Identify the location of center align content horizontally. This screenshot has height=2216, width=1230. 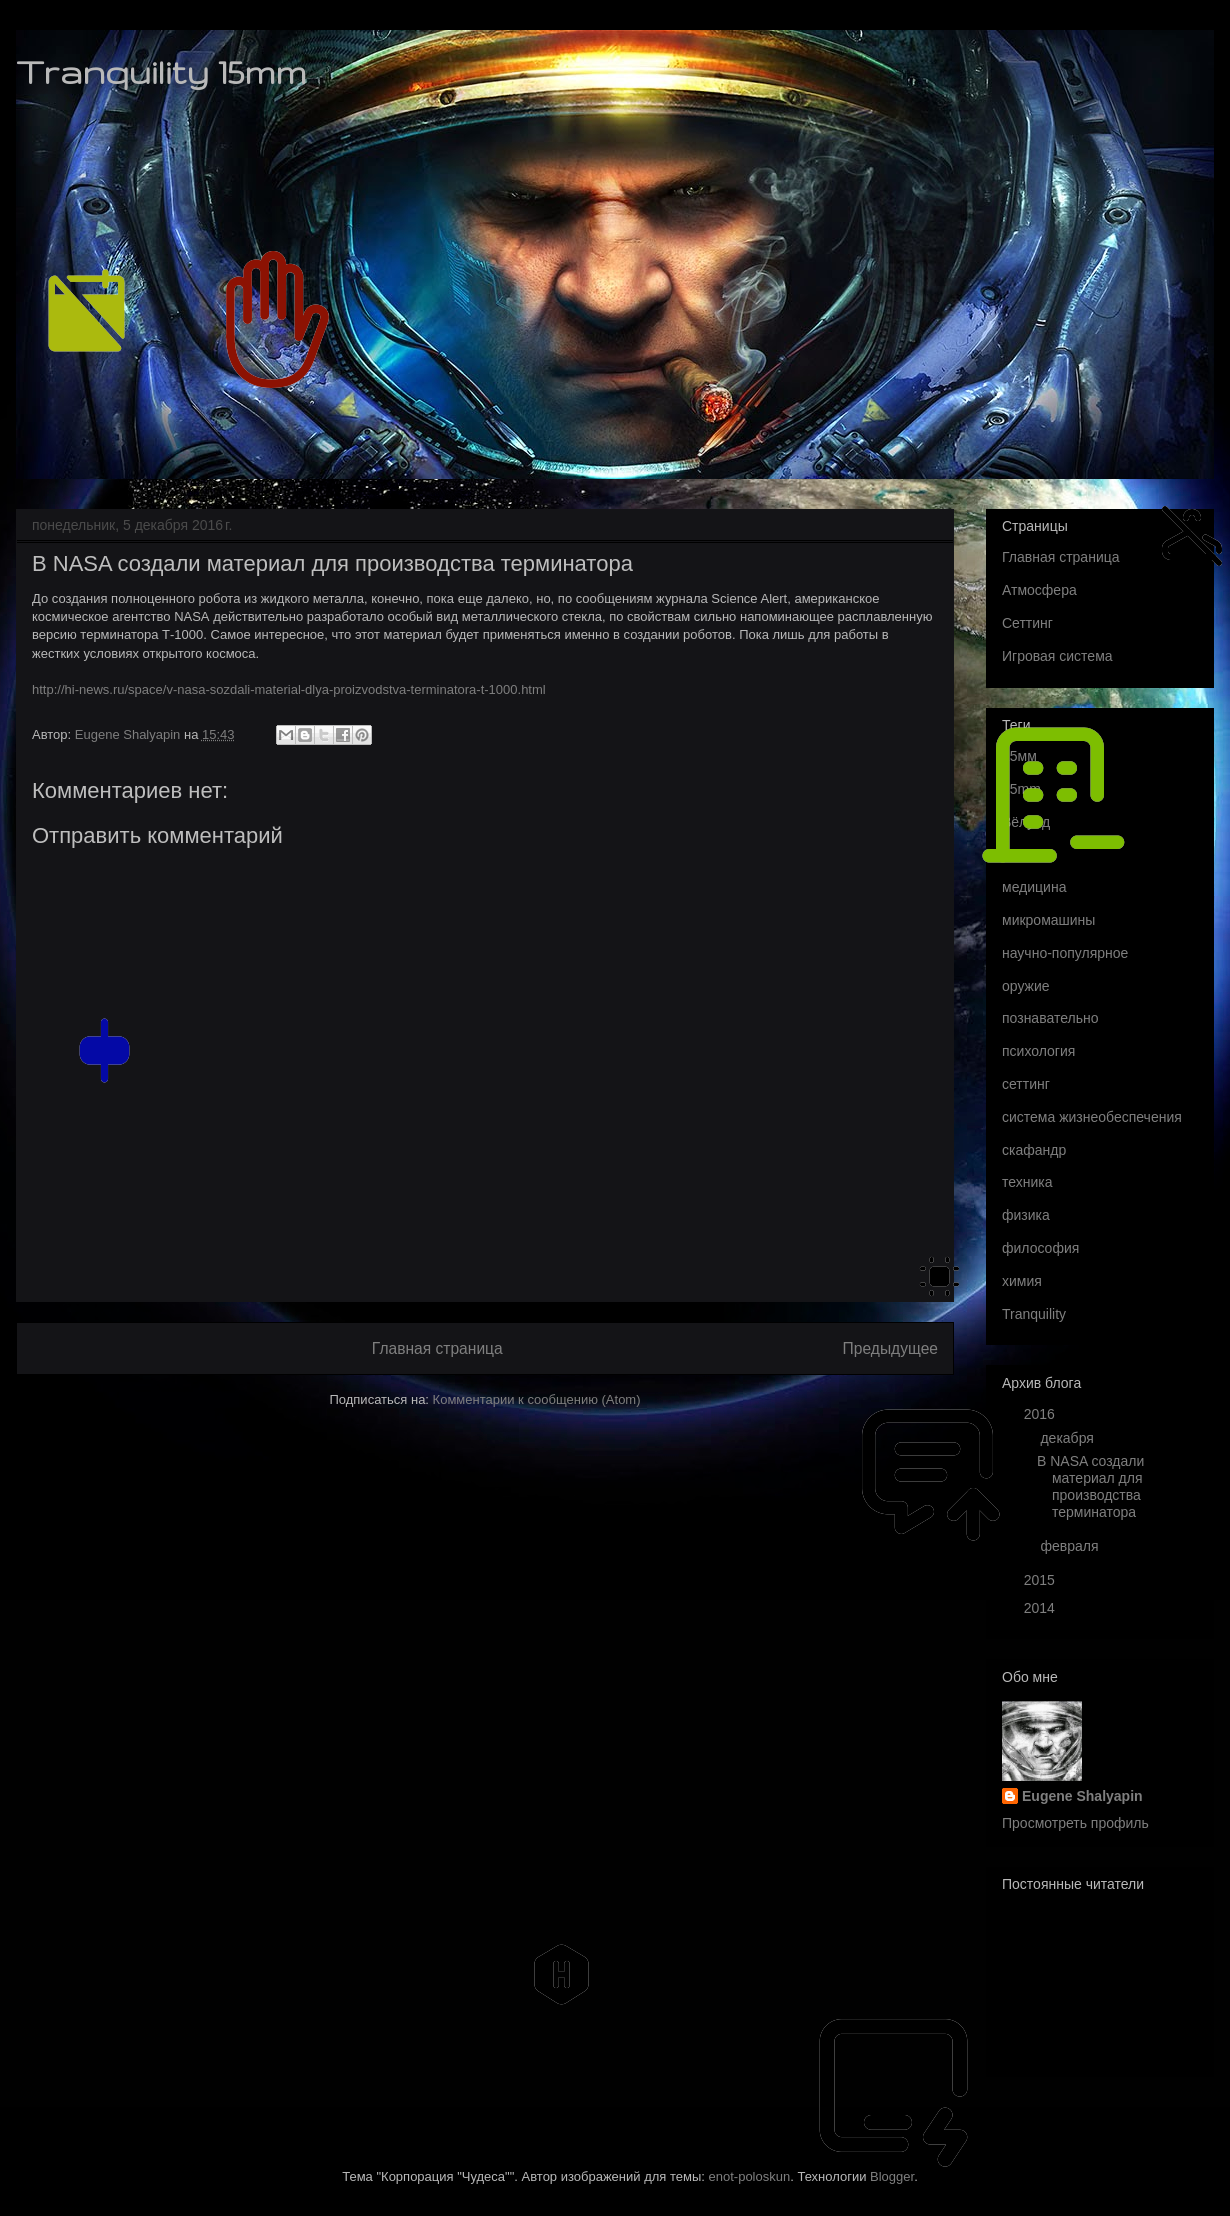
(104, 1050).